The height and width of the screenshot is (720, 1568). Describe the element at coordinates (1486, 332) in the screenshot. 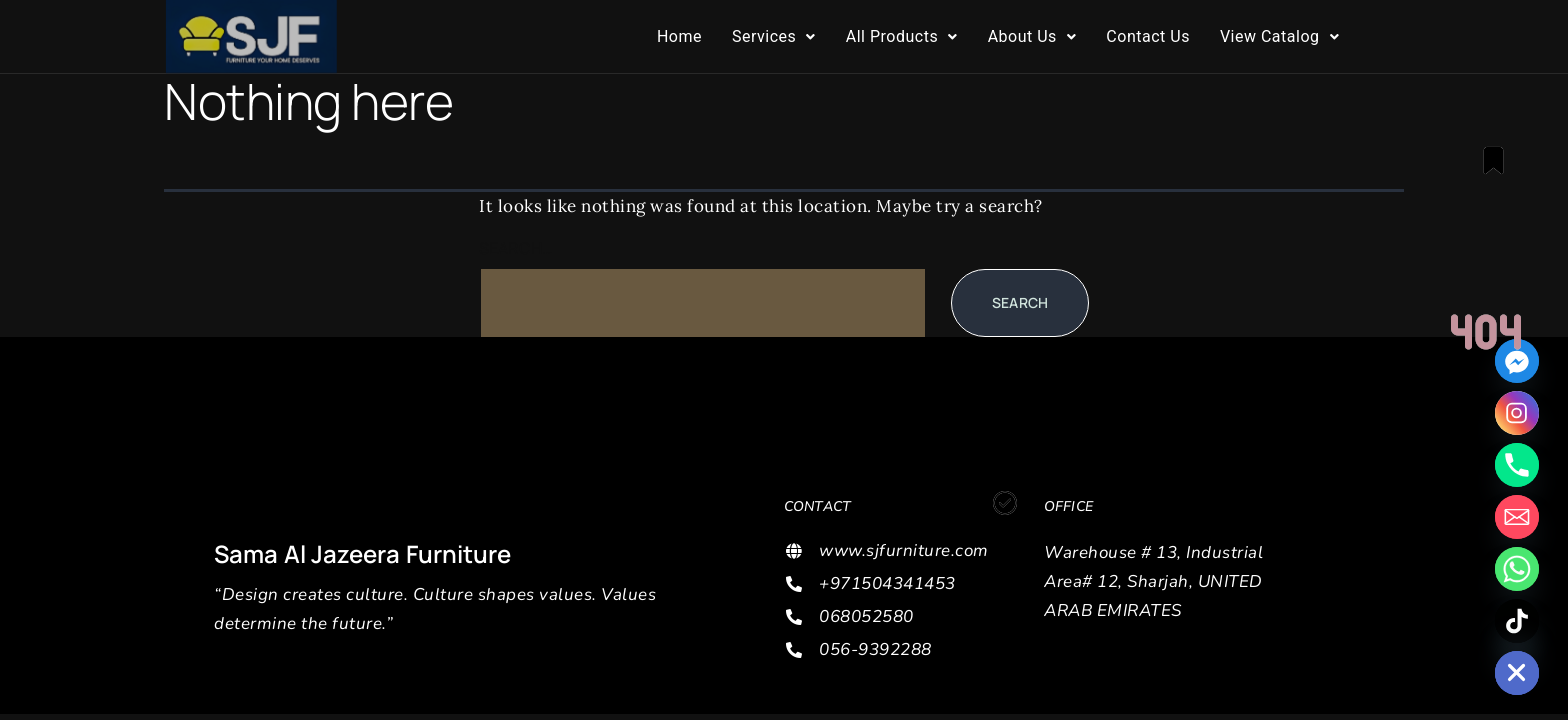

I see `indicates page not found error` at that location.